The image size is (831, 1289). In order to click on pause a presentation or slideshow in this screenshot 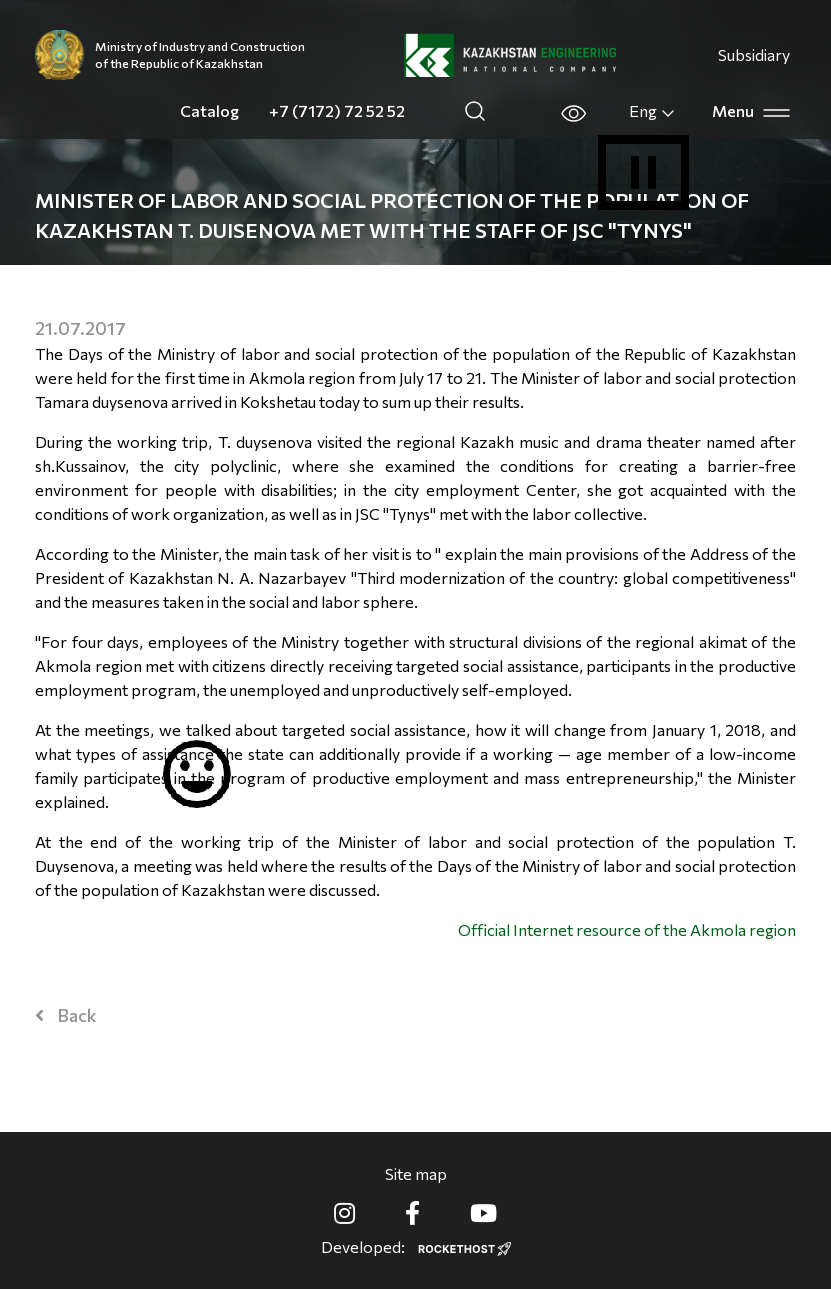, I will do `click(643, 172)`.